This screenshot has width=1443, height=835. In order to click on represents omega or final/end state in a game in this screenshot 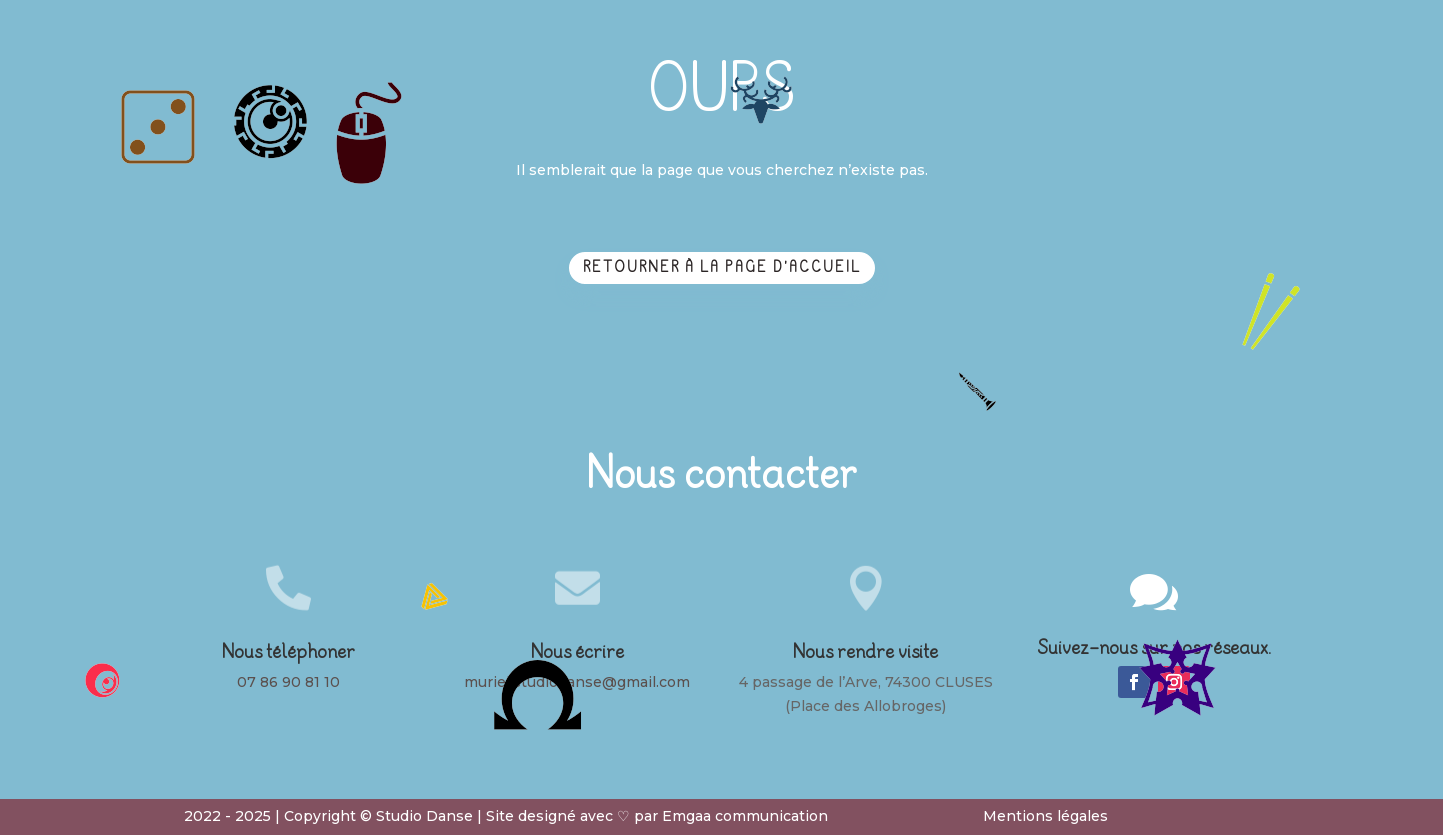, I will do `click(537, 695)`.